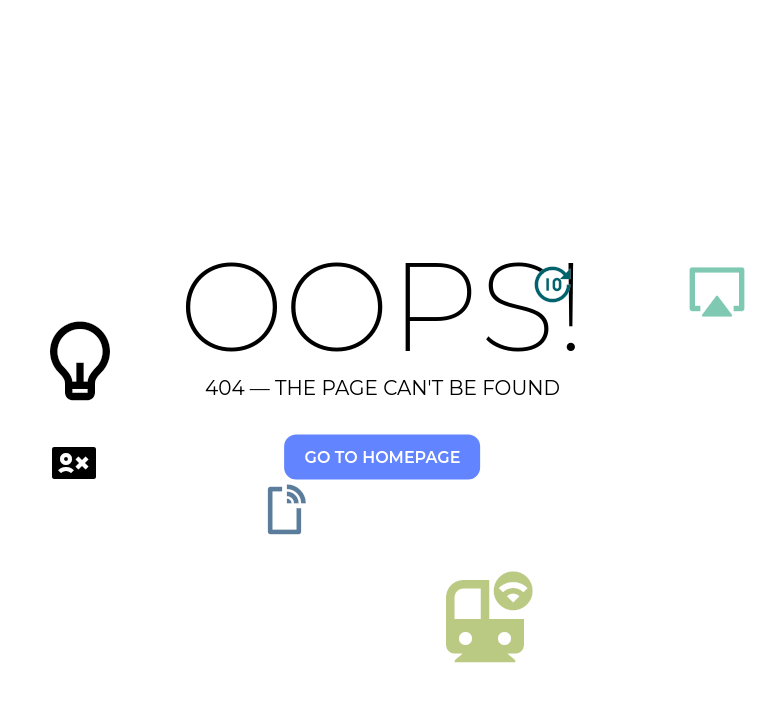 This screenshot has width=765, height=720. Describe the element at coordinates (552, 284) in the screenshot. I see `skip forward 10 seconds` at that location.